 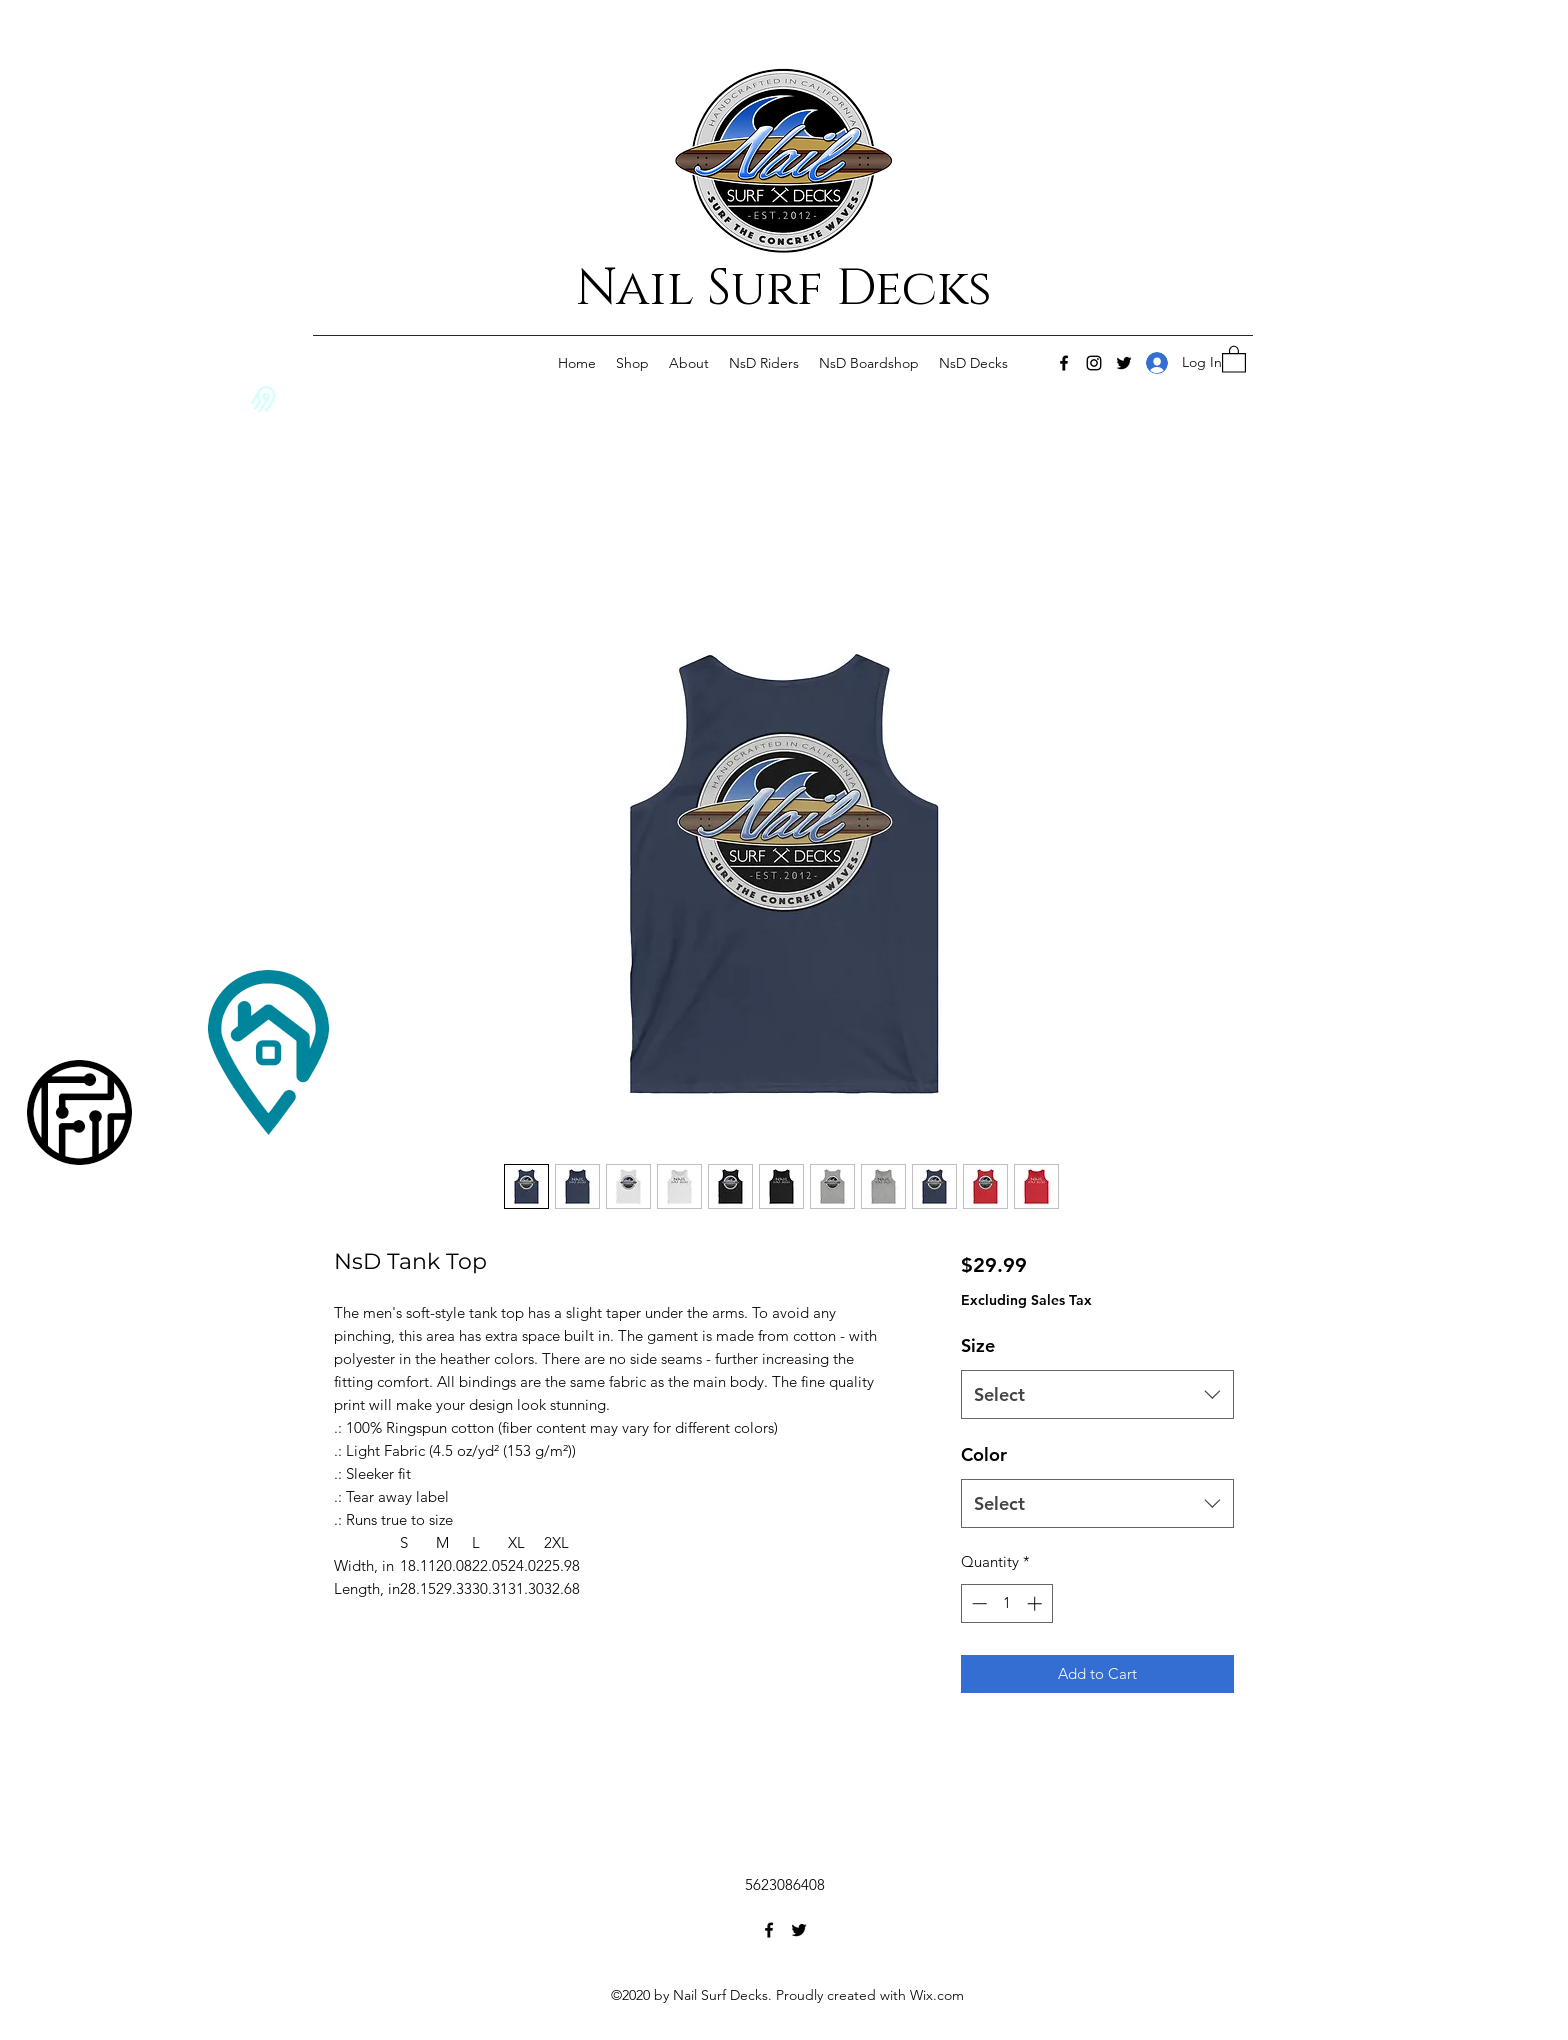 I want to click on open the Zingat real estate app, so click(x=268, y=1052).